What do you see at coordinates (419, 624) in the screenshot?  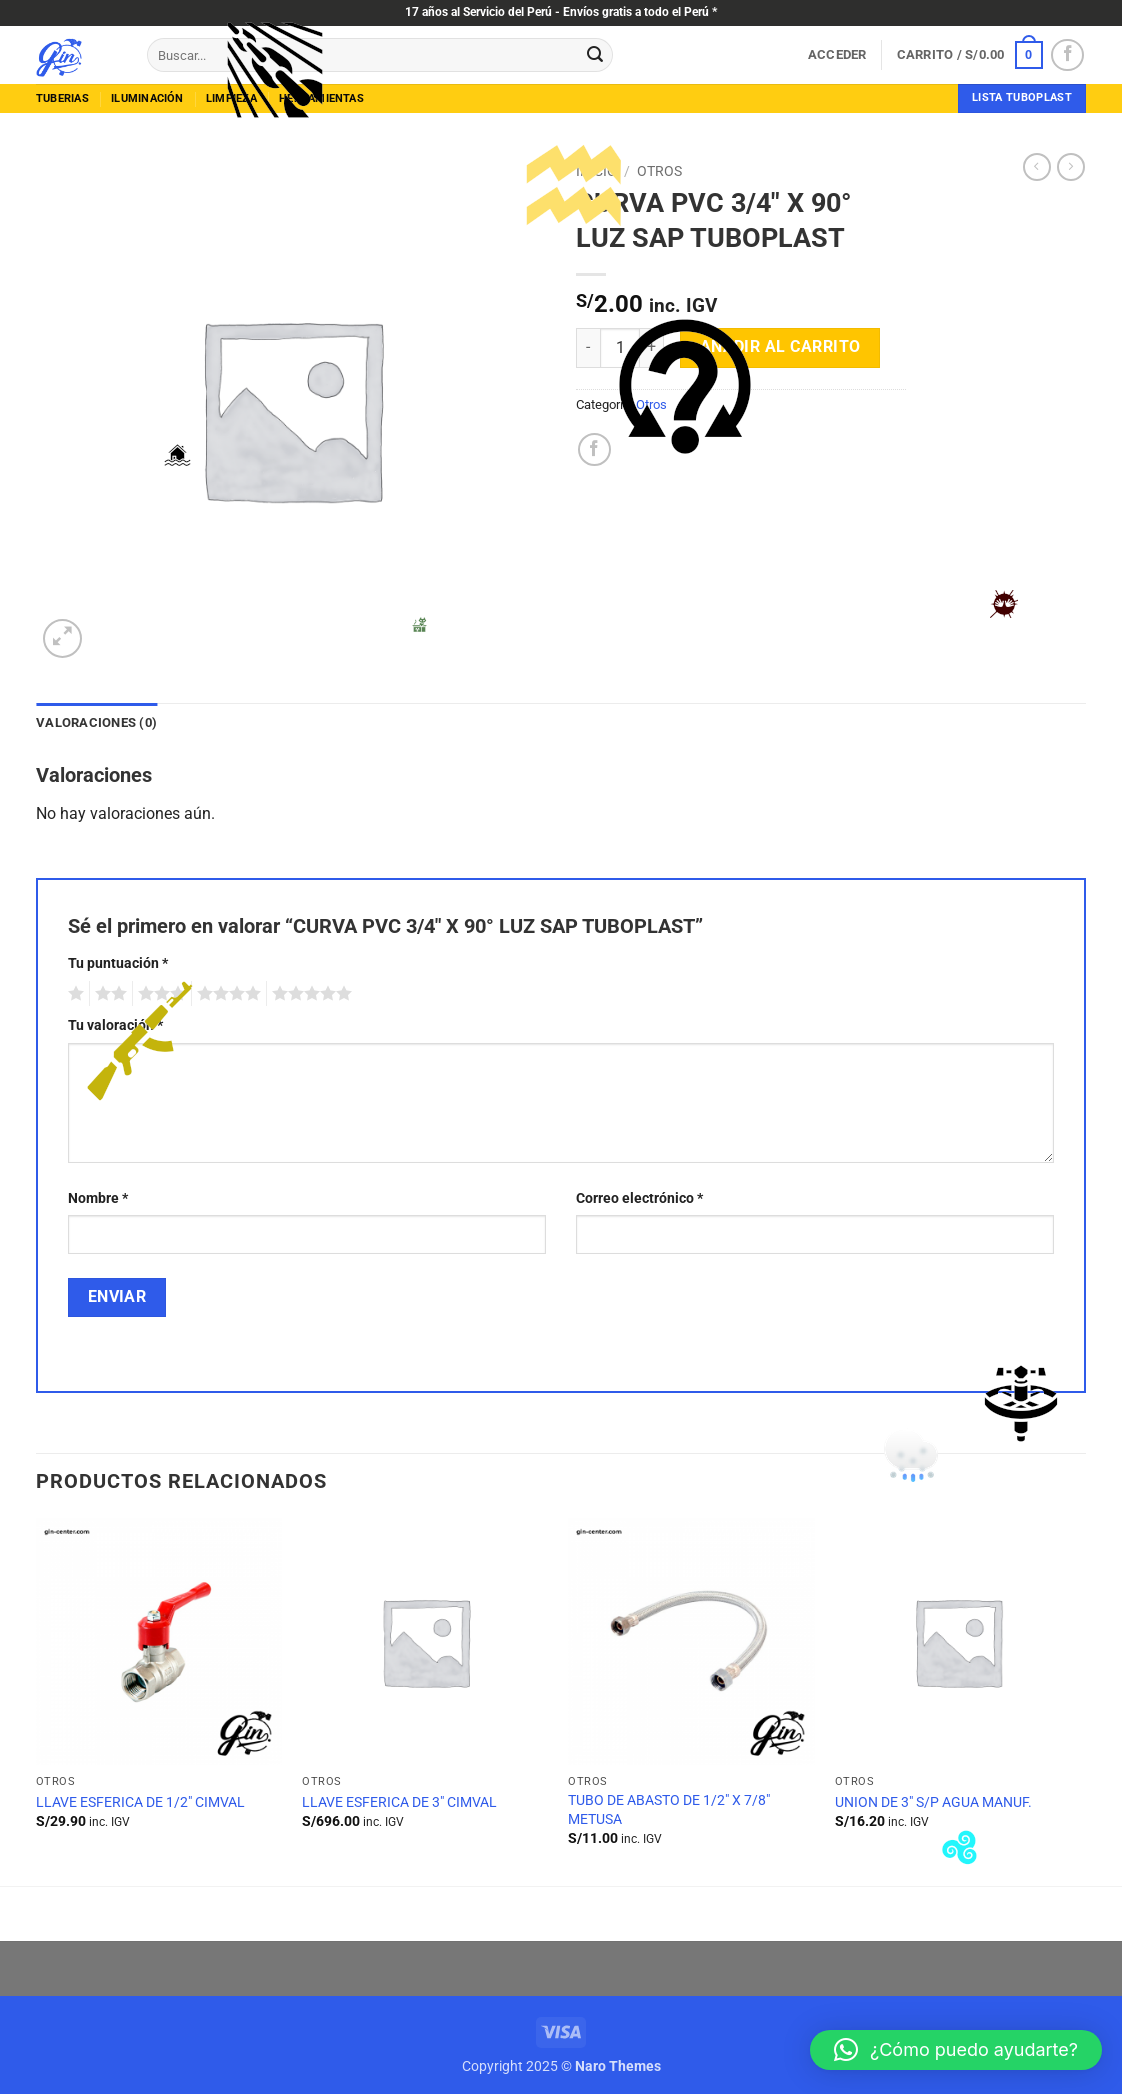 I see `indicates a quantum state where the outcome is alive/positive` at bounding box center [419, 624].